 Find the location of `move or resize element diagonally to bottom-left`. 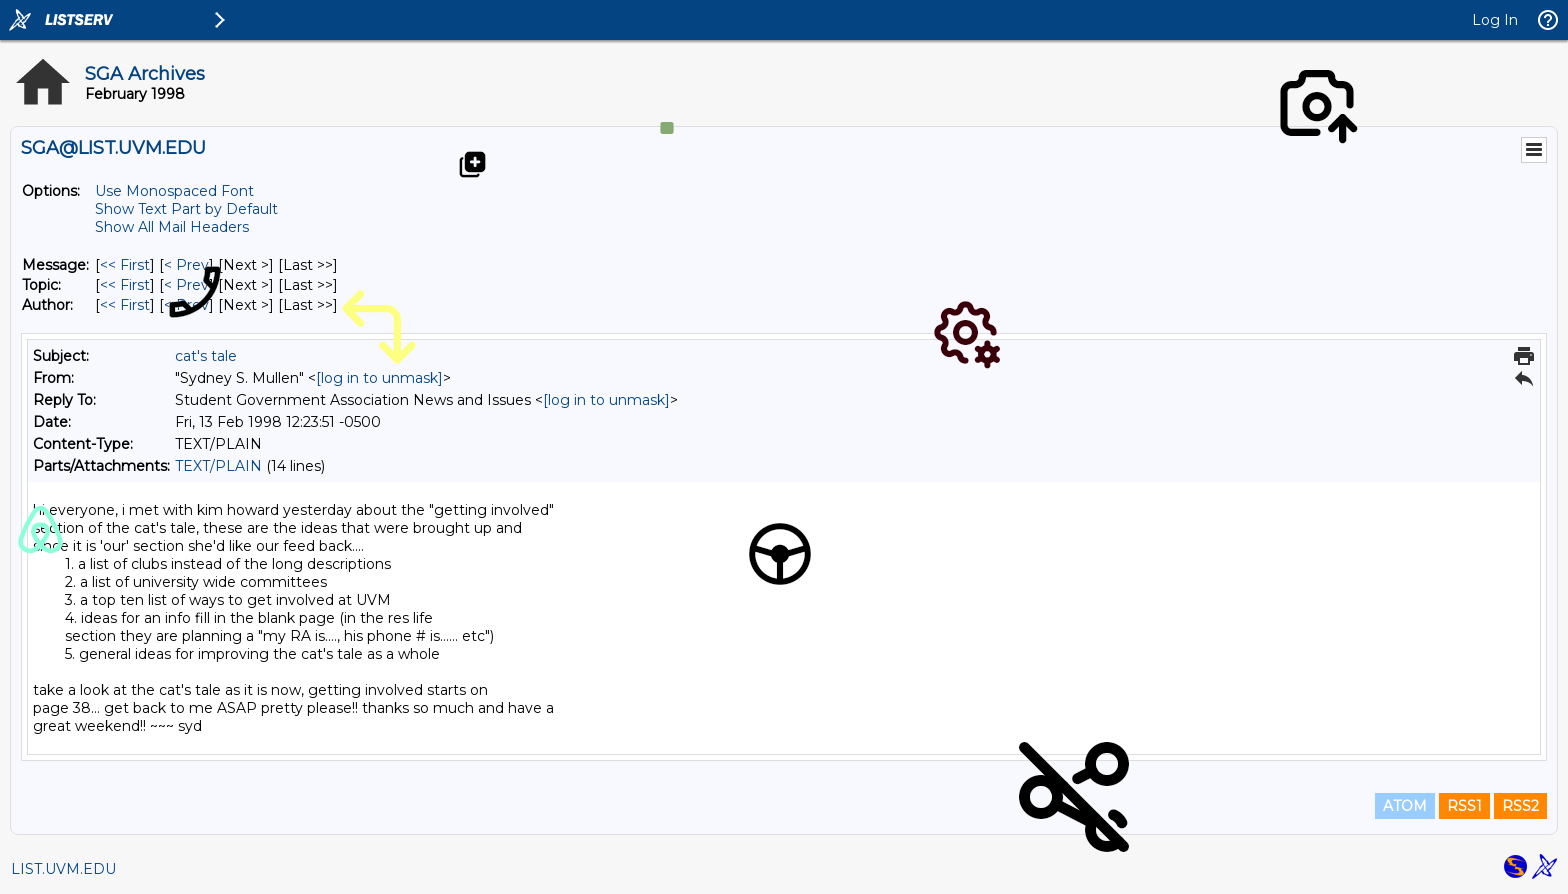

move or resize element diagonally to bottom-left is located at coordinates (379, 327).